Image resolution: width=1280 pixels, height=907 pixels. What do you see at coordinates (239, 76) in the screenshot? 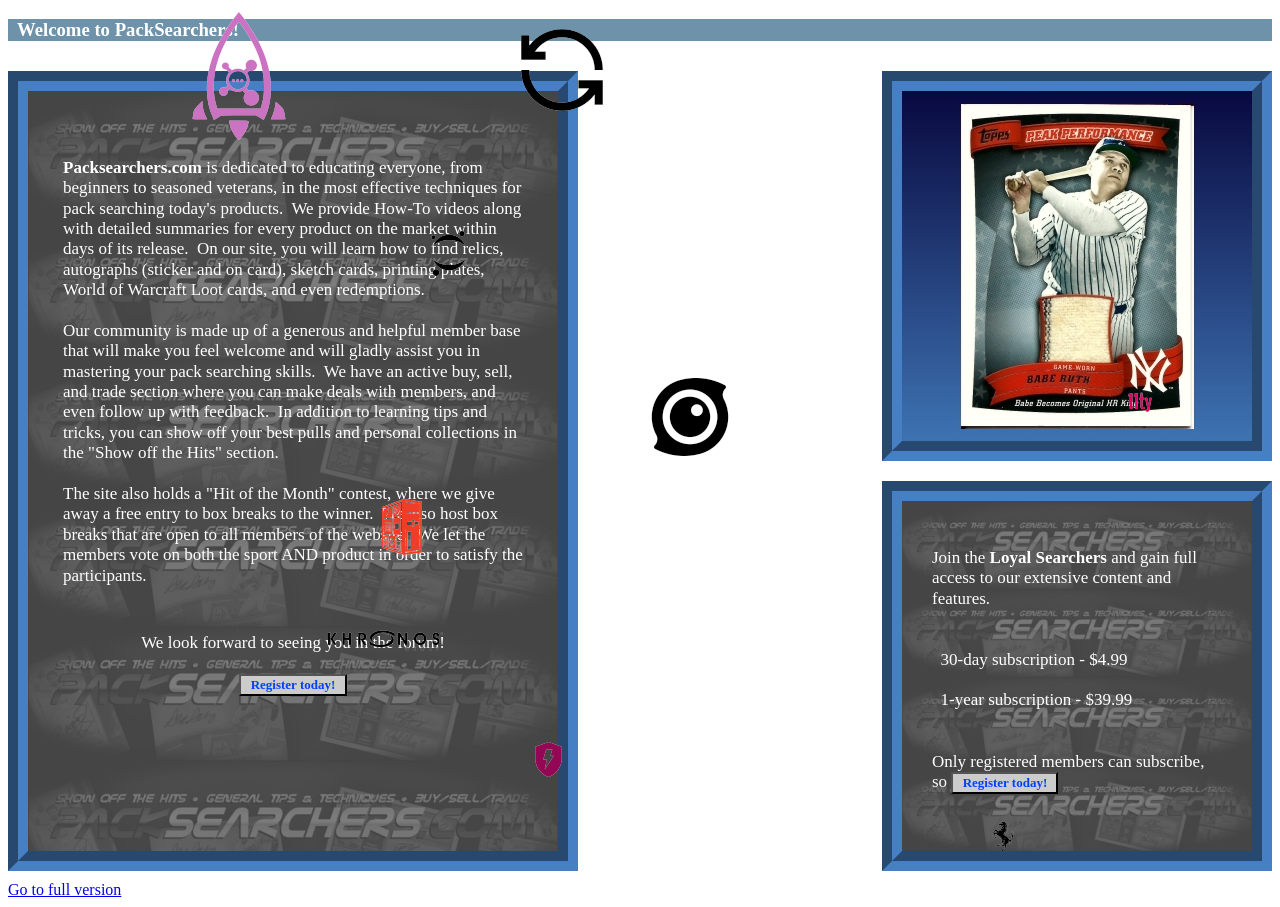
I see `Apache RocketMQ logo` at bounding box center [239, 76].